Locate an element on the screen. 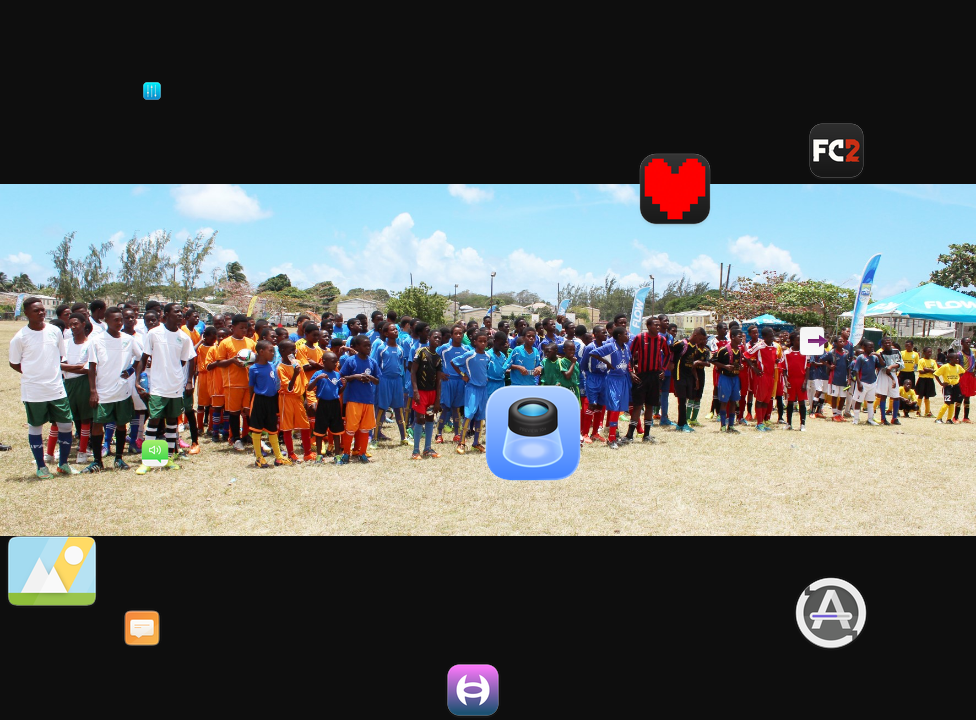  open kmouth text-to-speech application is located at coordinates (155, 453).